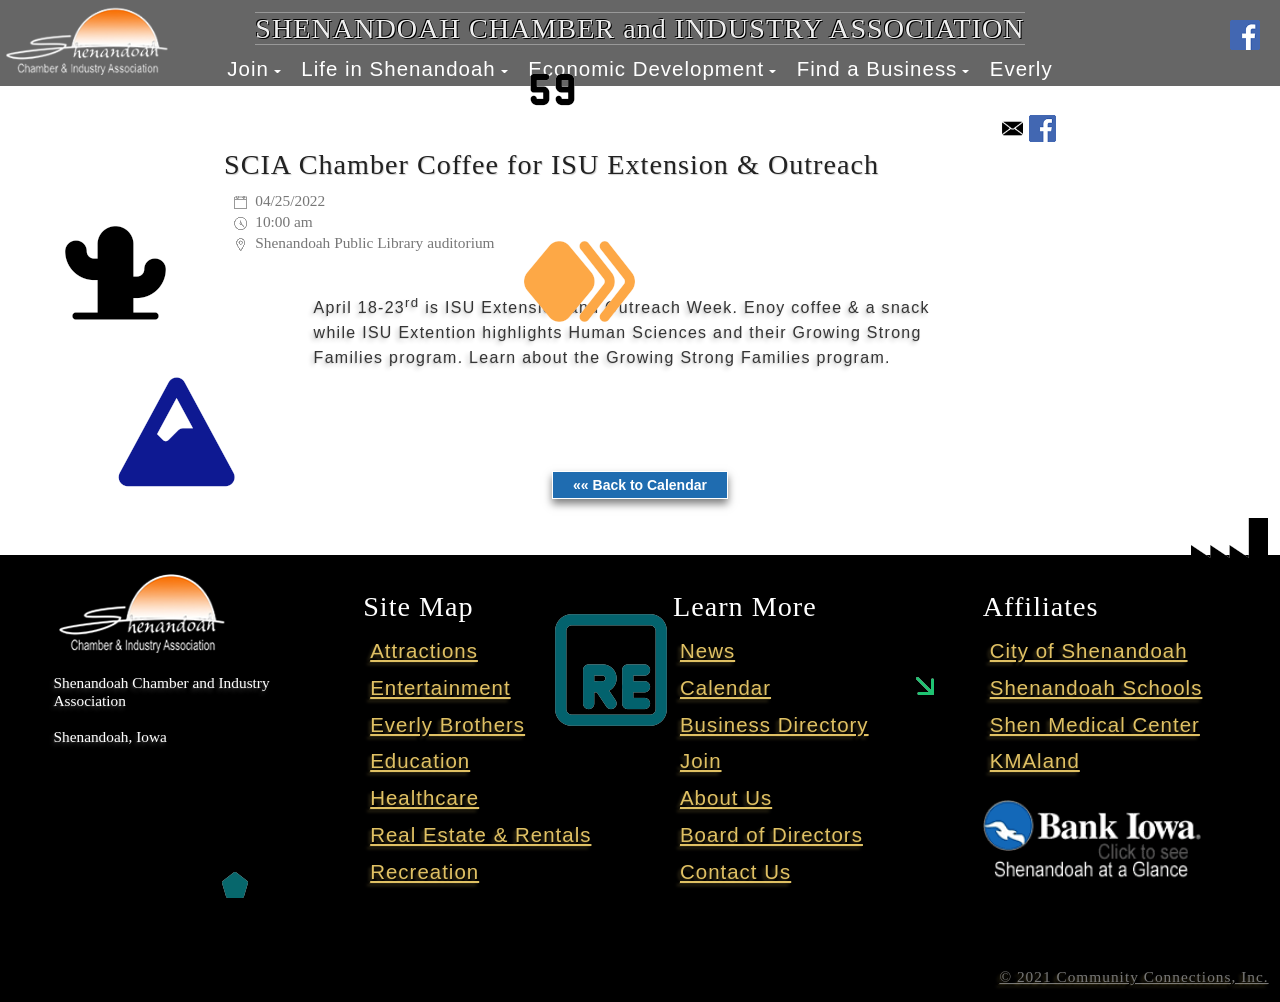  What do you see at coordinates (235, 886) in the screenshot?
I see `indicates a pentagon shape or geometric element` at bounding box center [235, 886].